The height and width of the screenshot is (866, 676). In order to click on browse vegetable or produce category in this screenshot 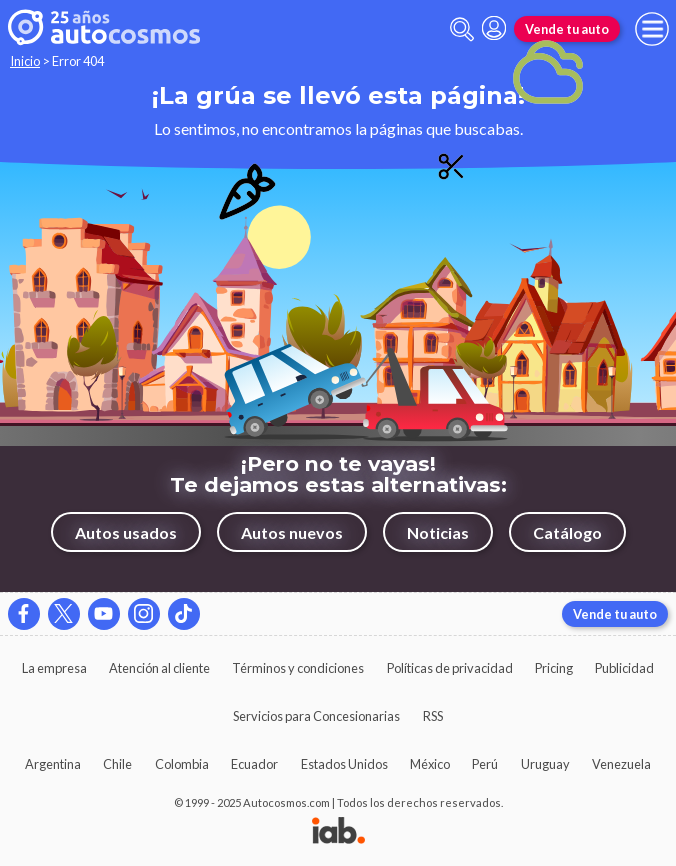, I will do `click(247, 192)`.